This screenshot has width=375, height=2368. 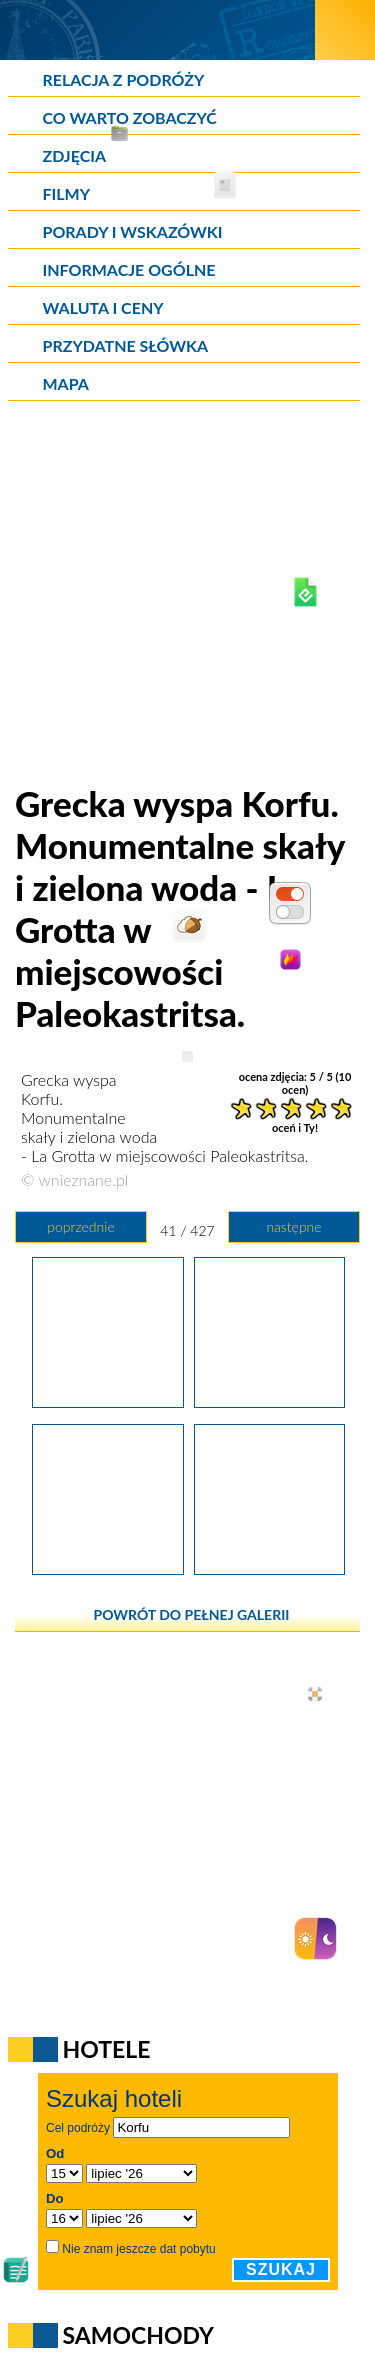 I want to click on open nut cloud storage app, so click(x=189, y=924).